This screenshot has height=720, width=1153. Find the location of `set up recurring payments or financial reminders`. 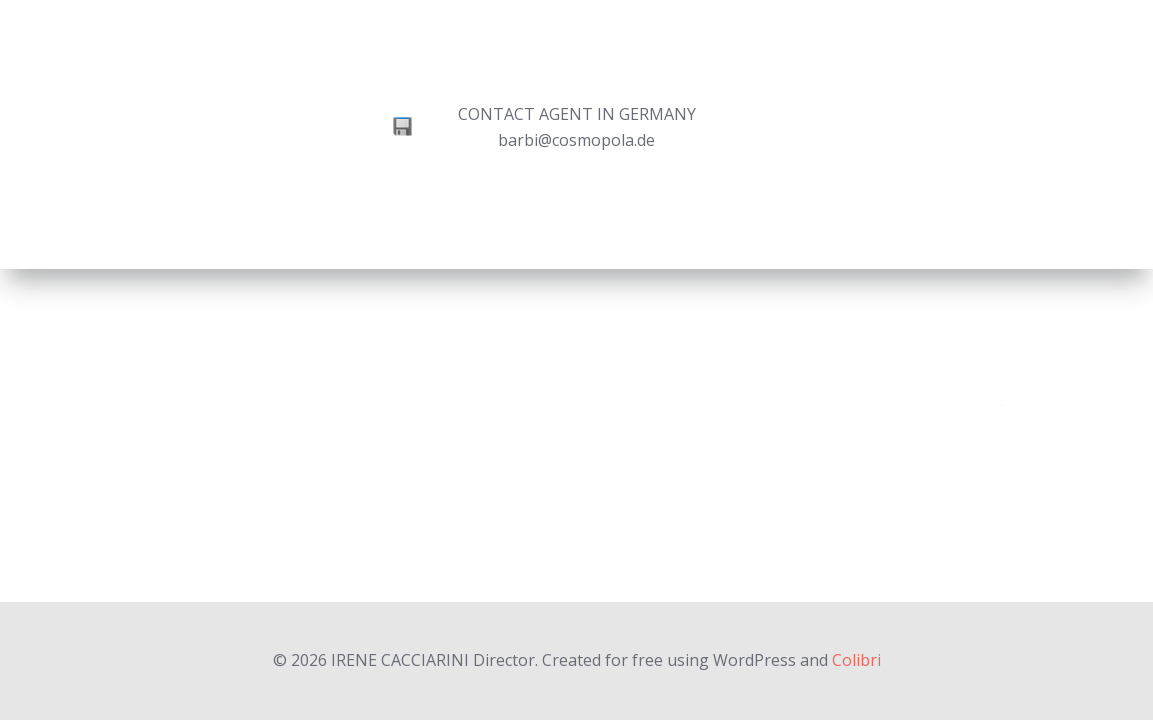

set up recurring payments or financial reminders is located at coordinates (996, 398).